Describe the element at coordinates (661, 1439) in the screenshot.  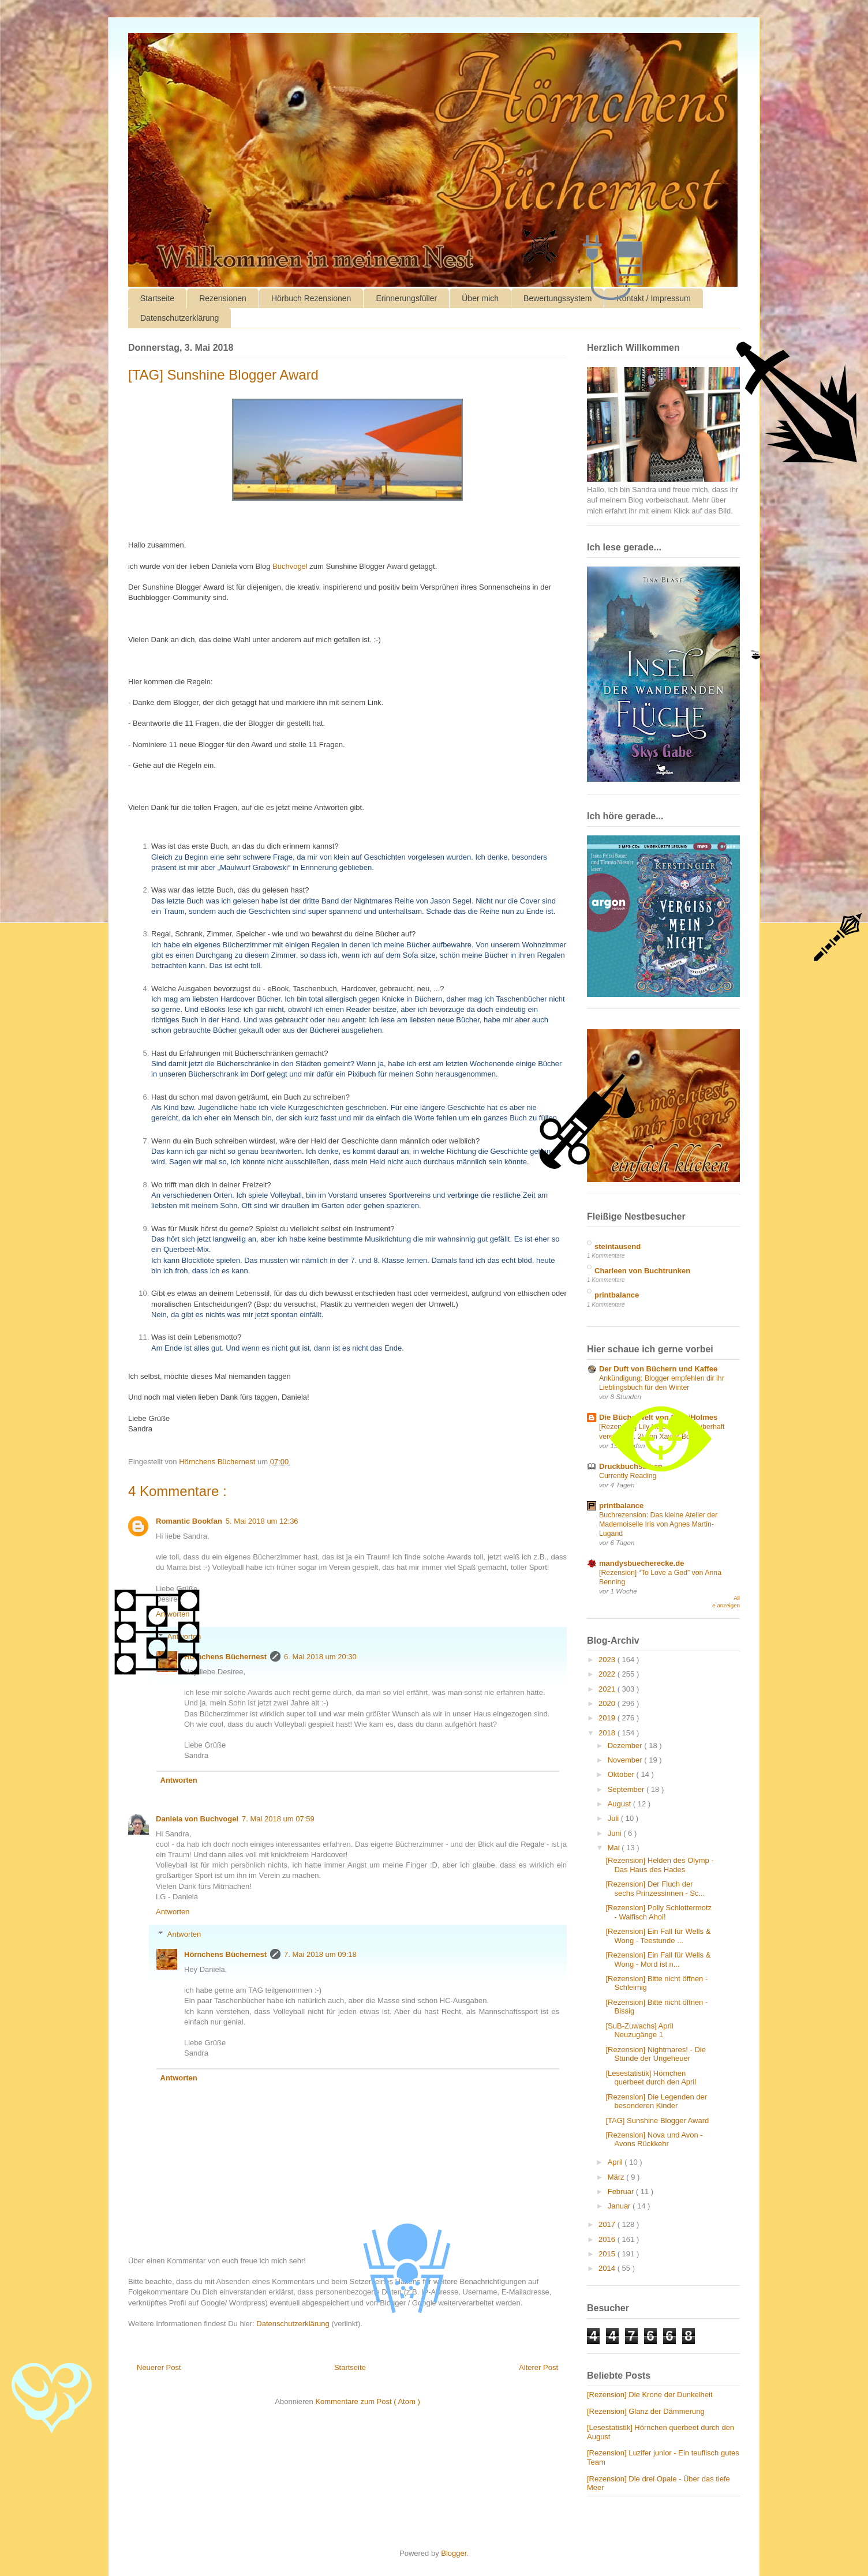
I see `focus or target tracking mode` at that location.